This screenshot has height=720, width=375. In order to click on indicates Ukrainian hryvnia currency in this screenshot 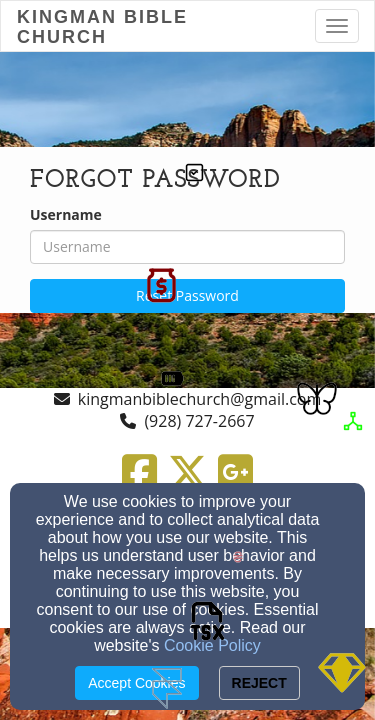, I will do `click(238, 557)`.